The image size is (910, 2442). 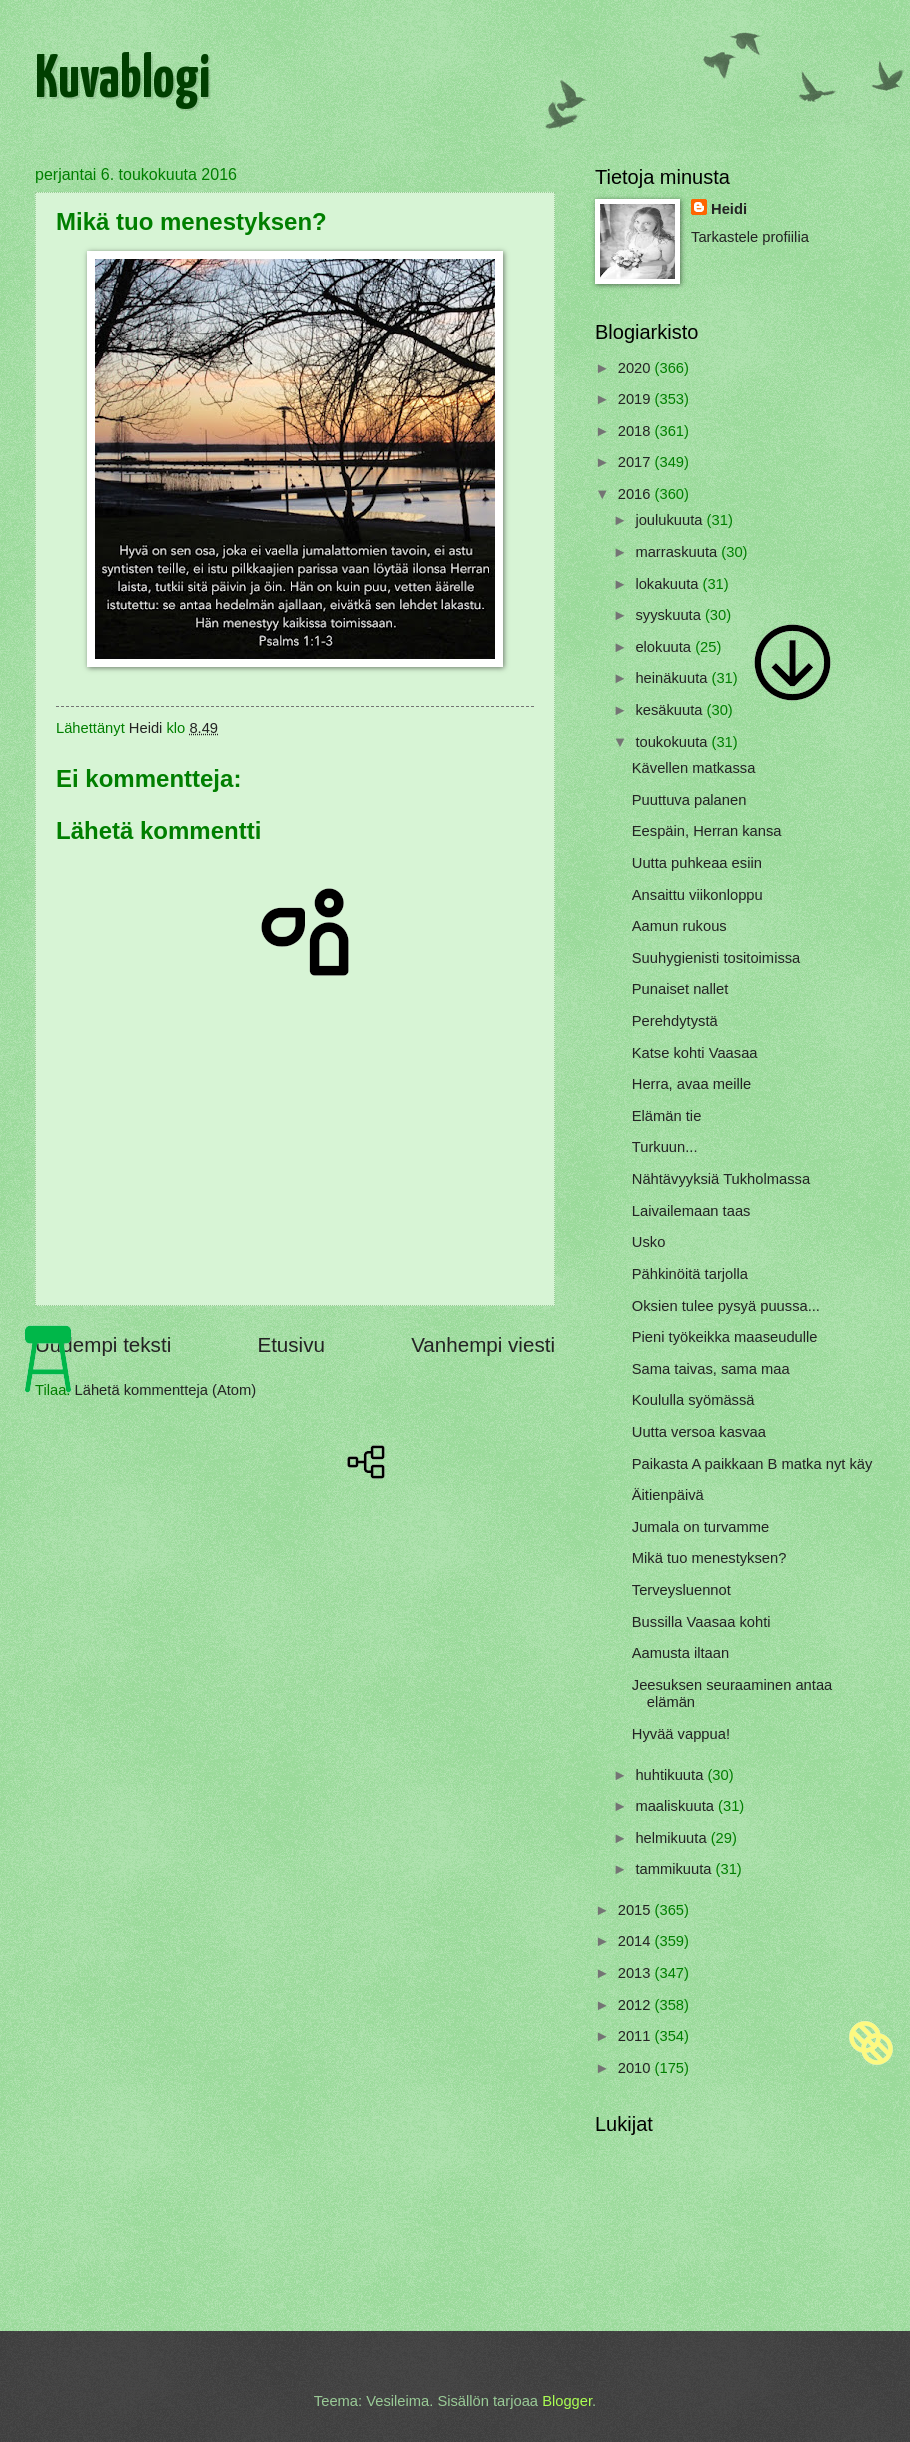 I want to click on furniture item in a home decor or interior design app, so click(x=48, y=1359).